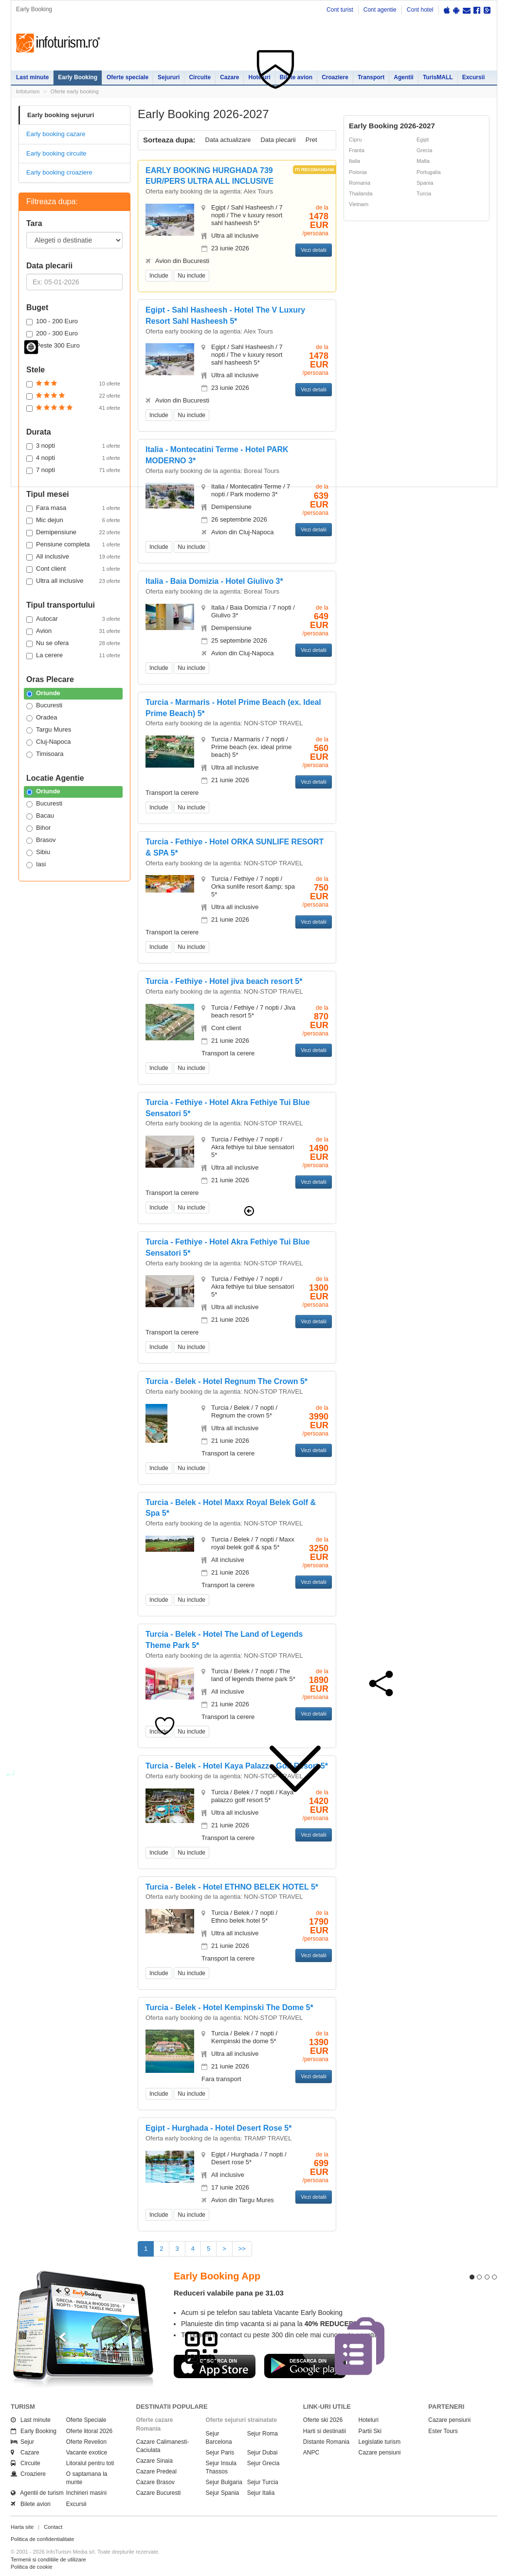  I want to click on view clipboard with list items, so click(360, 2346).